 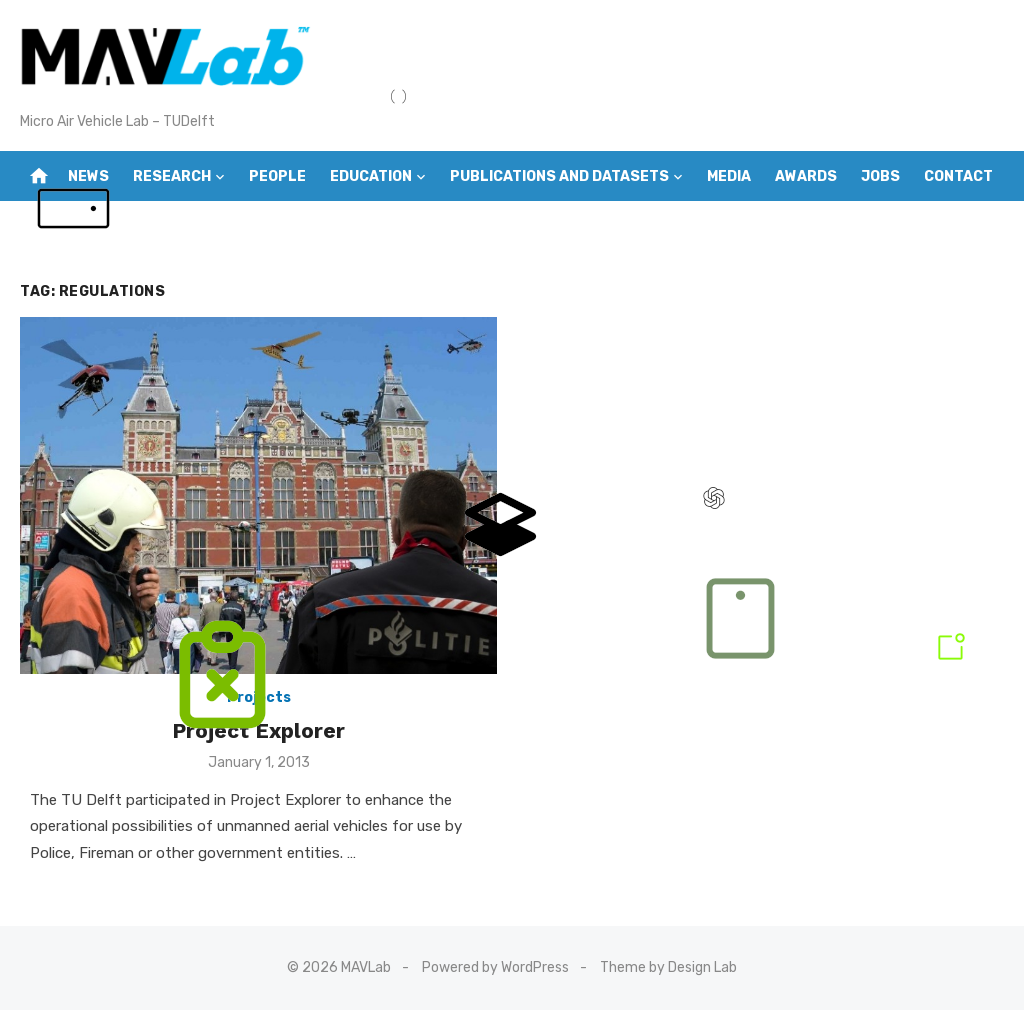 What do you see at coordinates (222, 674) in the screenshot?
I see `clear clipboard contents` at bounding box center [222, 674].